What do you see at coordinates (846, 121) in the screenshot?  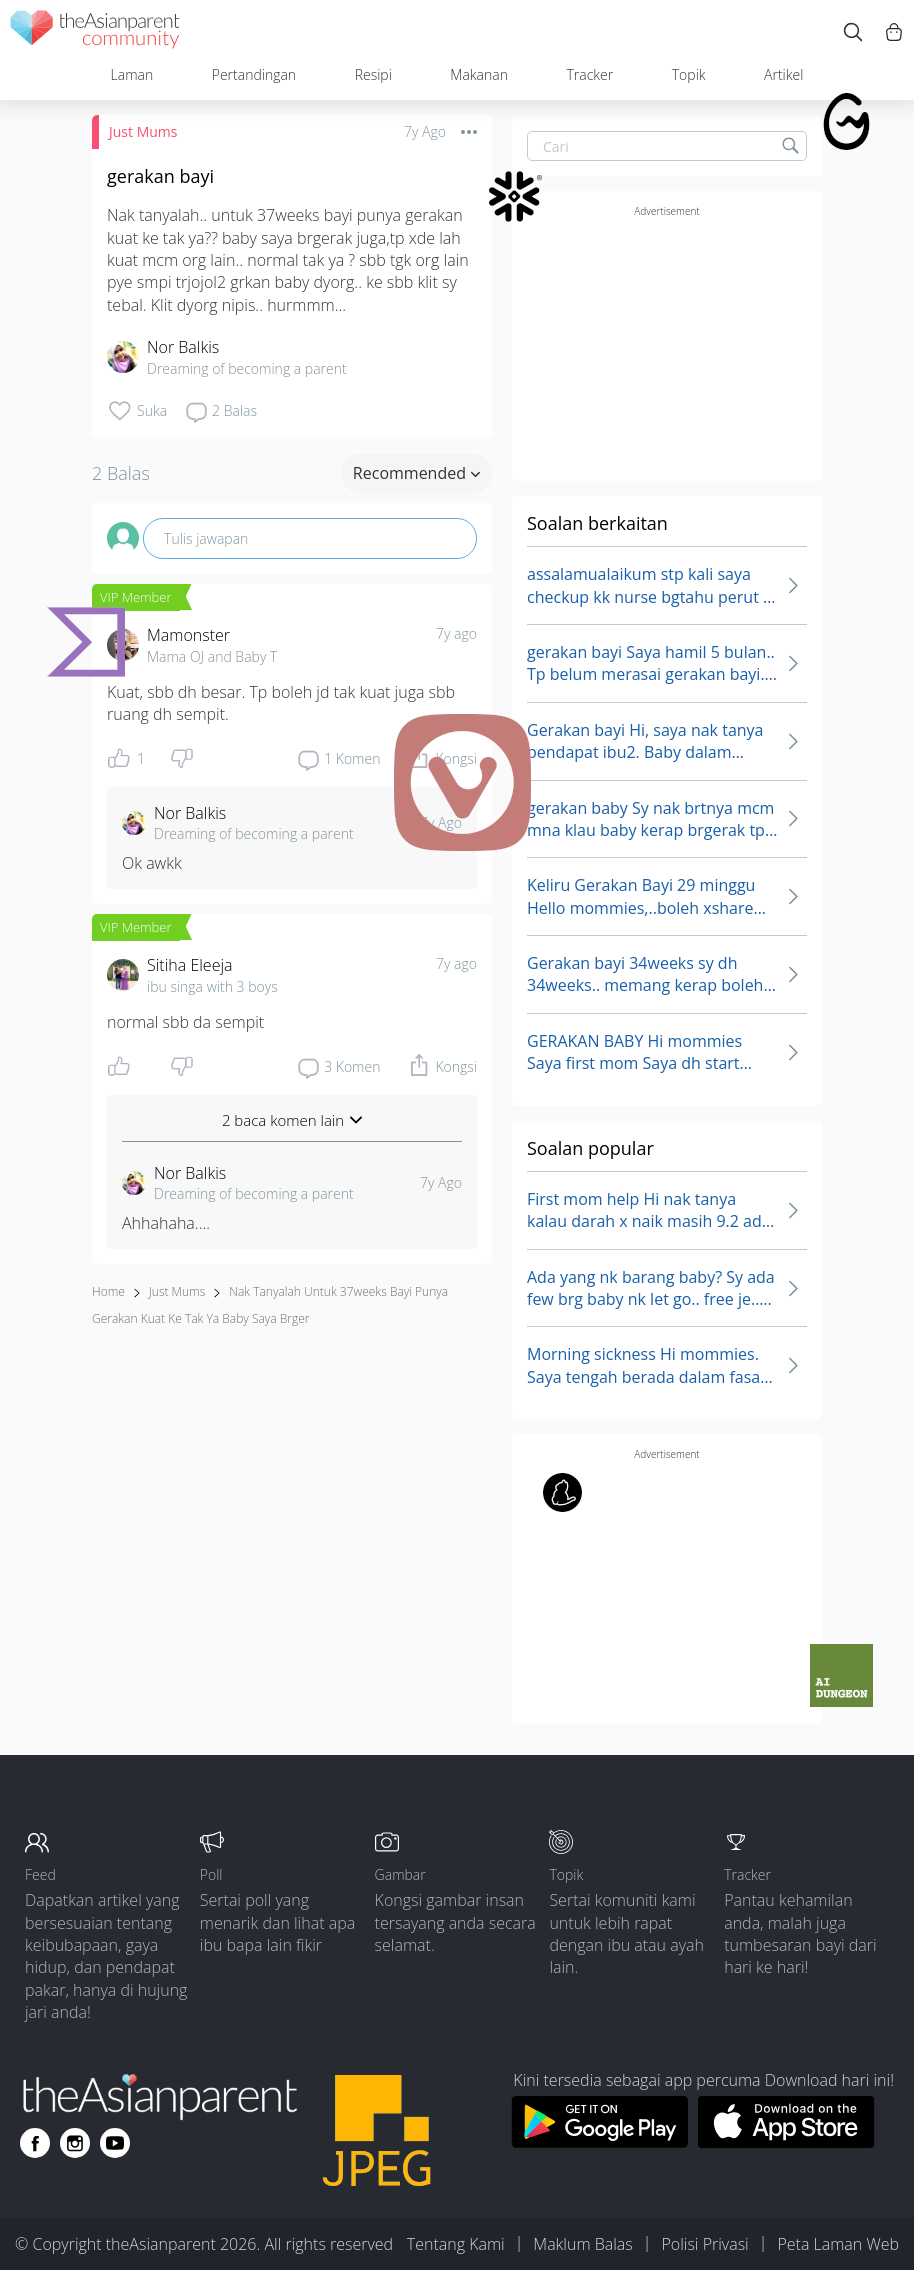 I see `open wegame gaming platform` at bounding box center [846, 121].